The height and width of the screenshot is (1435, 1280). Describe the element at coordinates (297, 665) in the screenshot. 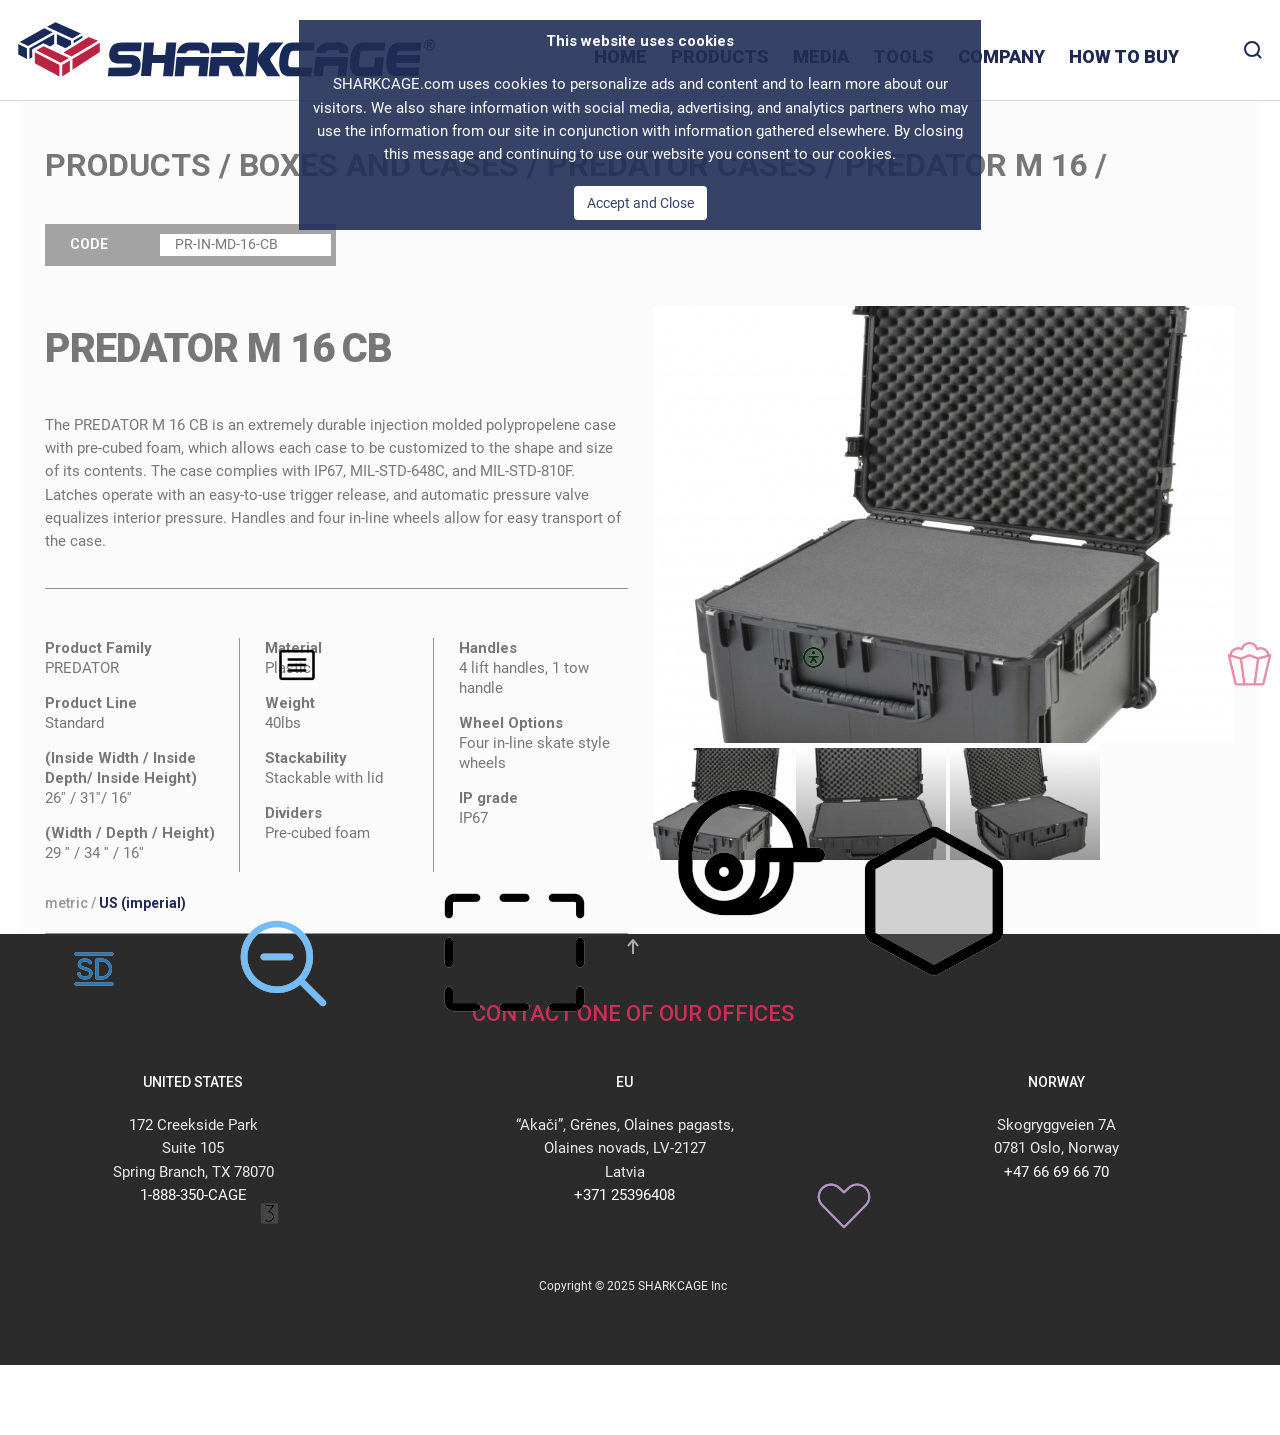

I see `view article or document` at that location.